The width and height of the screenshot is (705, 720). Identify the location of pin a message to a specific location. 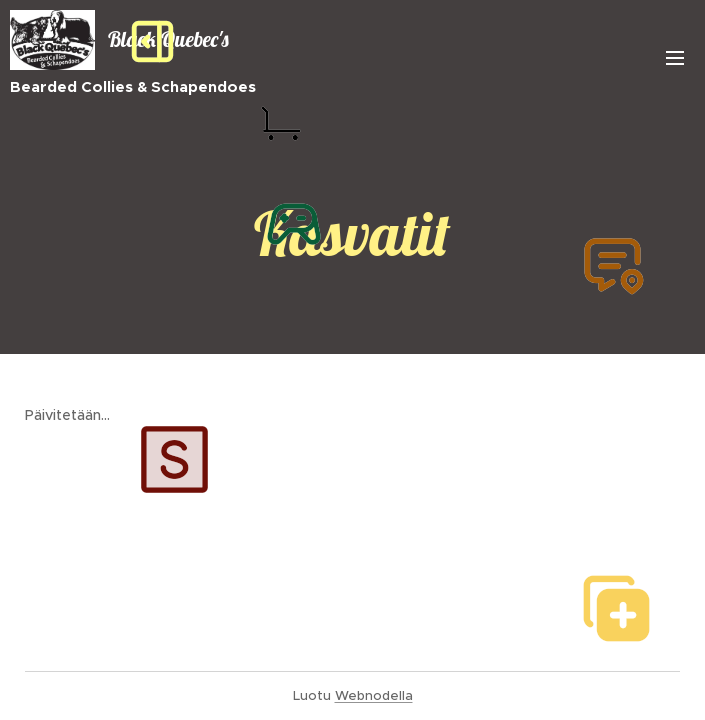
(612, 263).